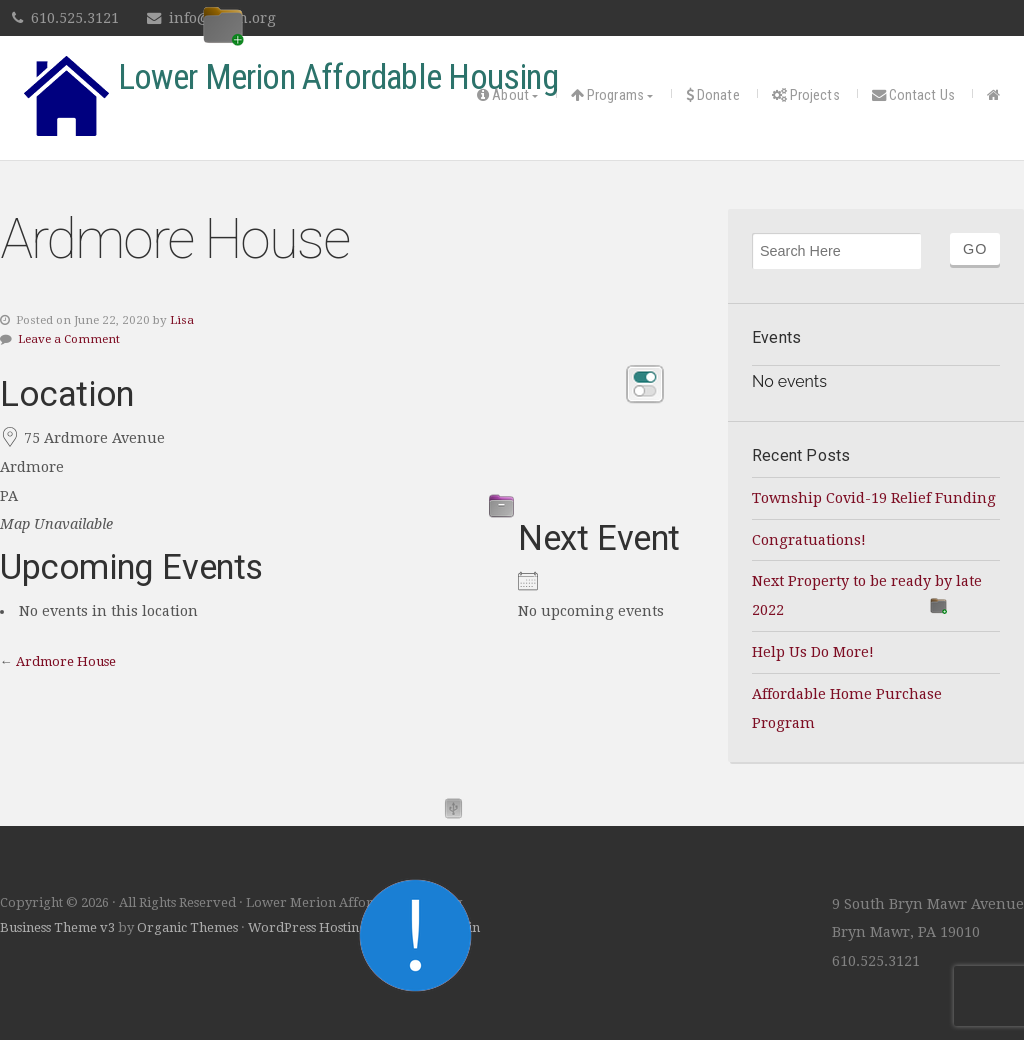 Image resolution: width=1024 pixels, height=1040 pixels. I want to click on open desktop preferences or settings, so click(645, 384).